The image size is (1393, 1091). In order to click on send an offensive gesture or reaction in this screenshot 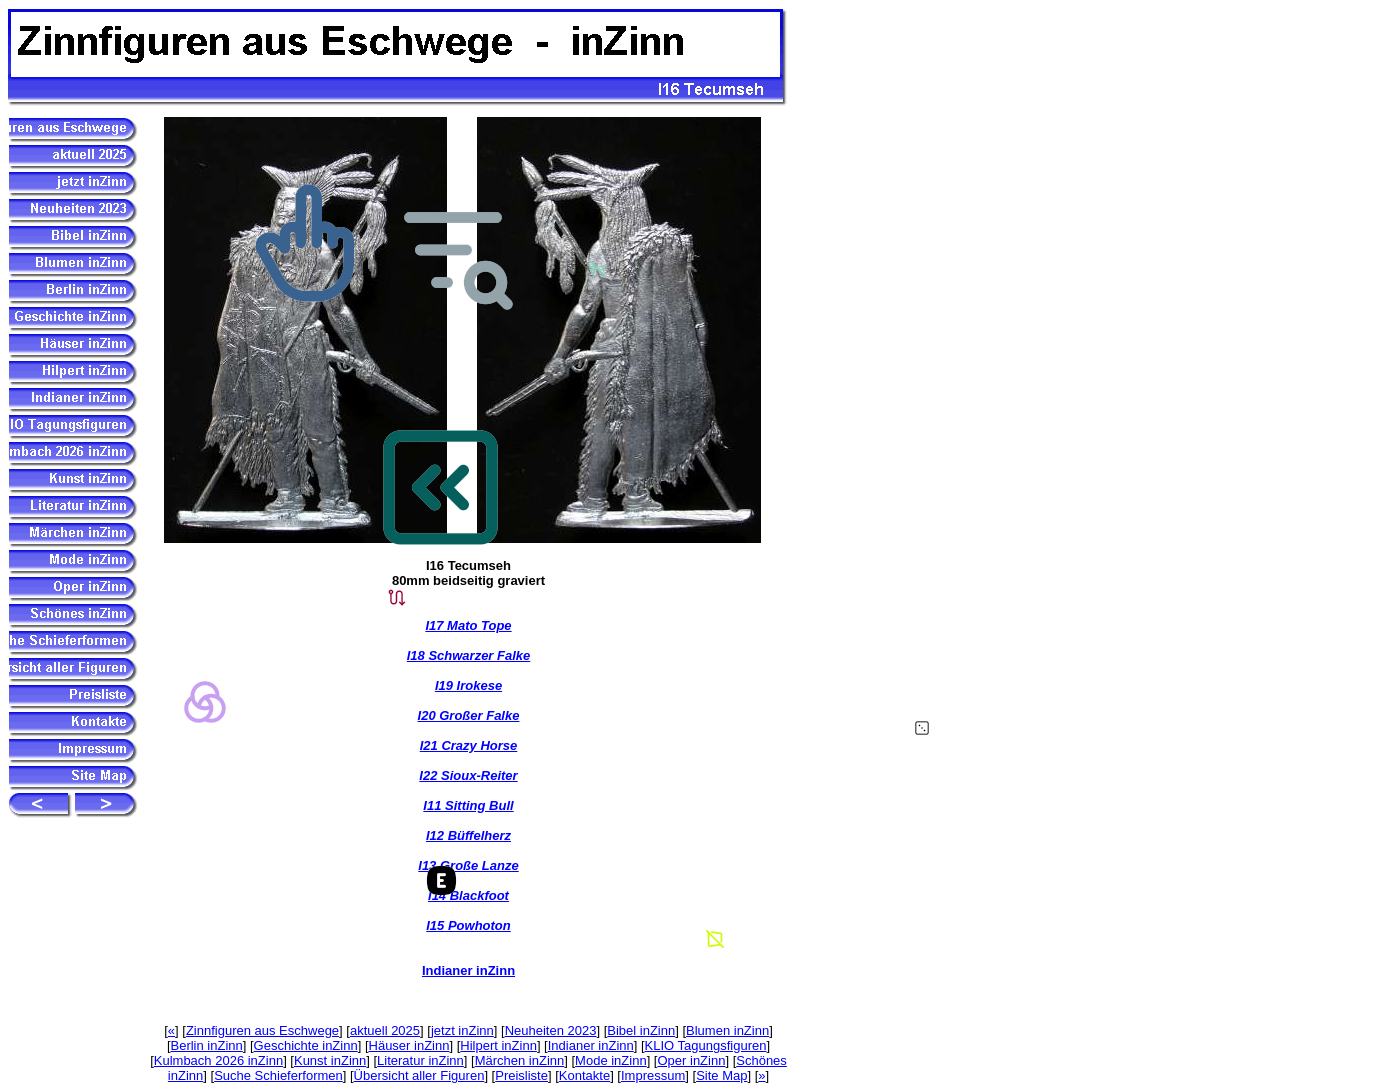, I will do `click(306, 243)`.